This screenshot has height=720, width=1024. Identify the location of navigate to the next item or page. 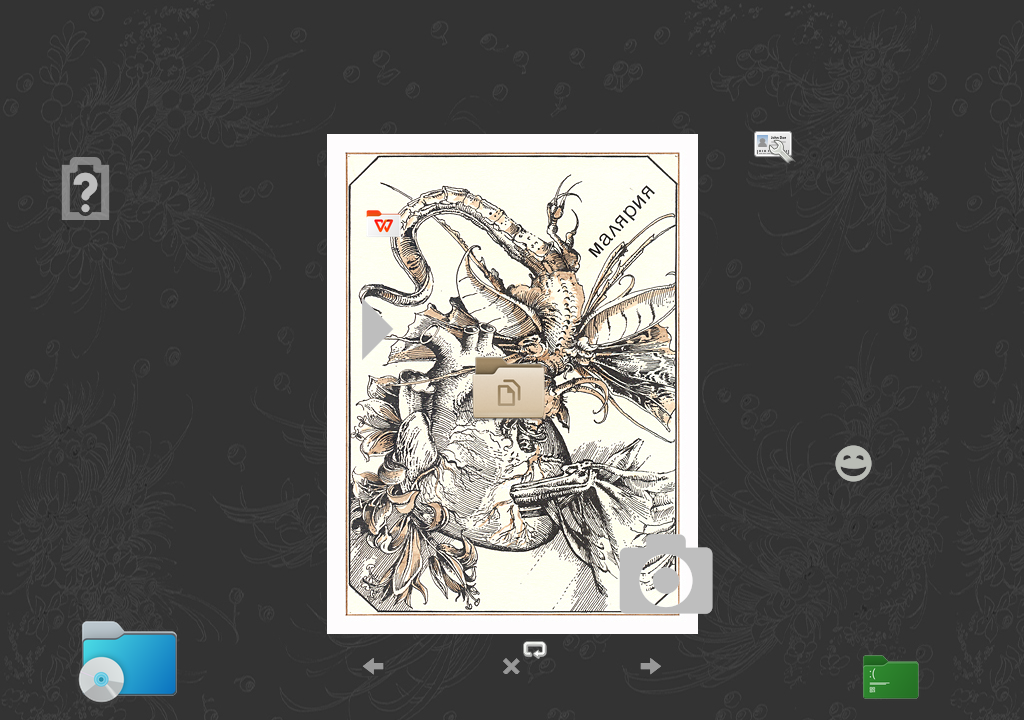
(375, 329).